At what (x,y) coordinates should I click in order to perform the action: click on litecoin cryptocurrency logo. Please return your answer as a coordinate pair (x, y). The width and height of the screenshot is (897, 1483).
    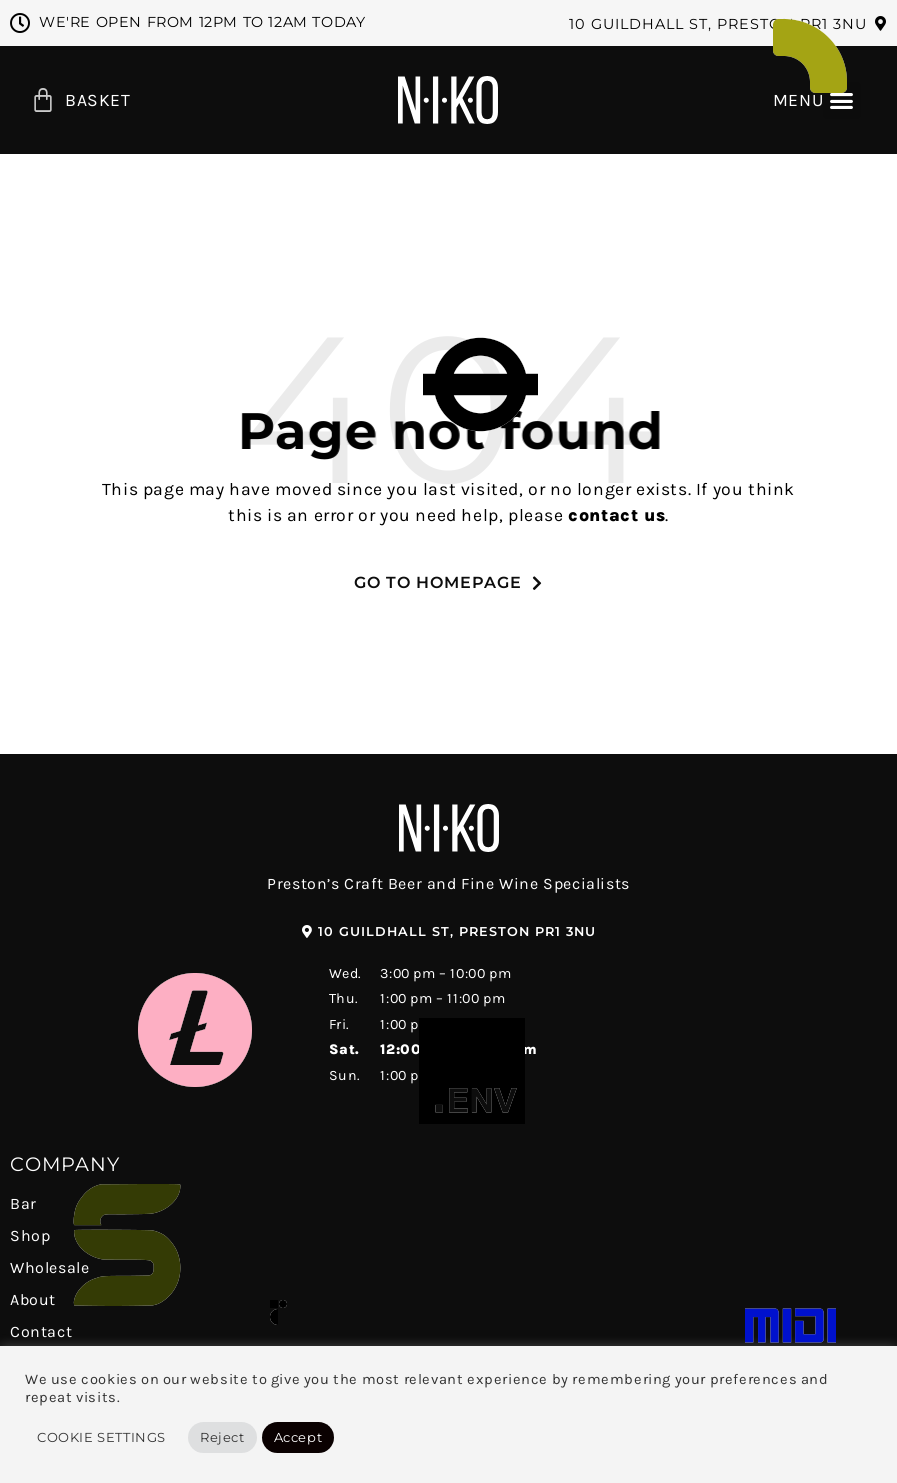
    Looking at the image, I should click on (195, 1030).